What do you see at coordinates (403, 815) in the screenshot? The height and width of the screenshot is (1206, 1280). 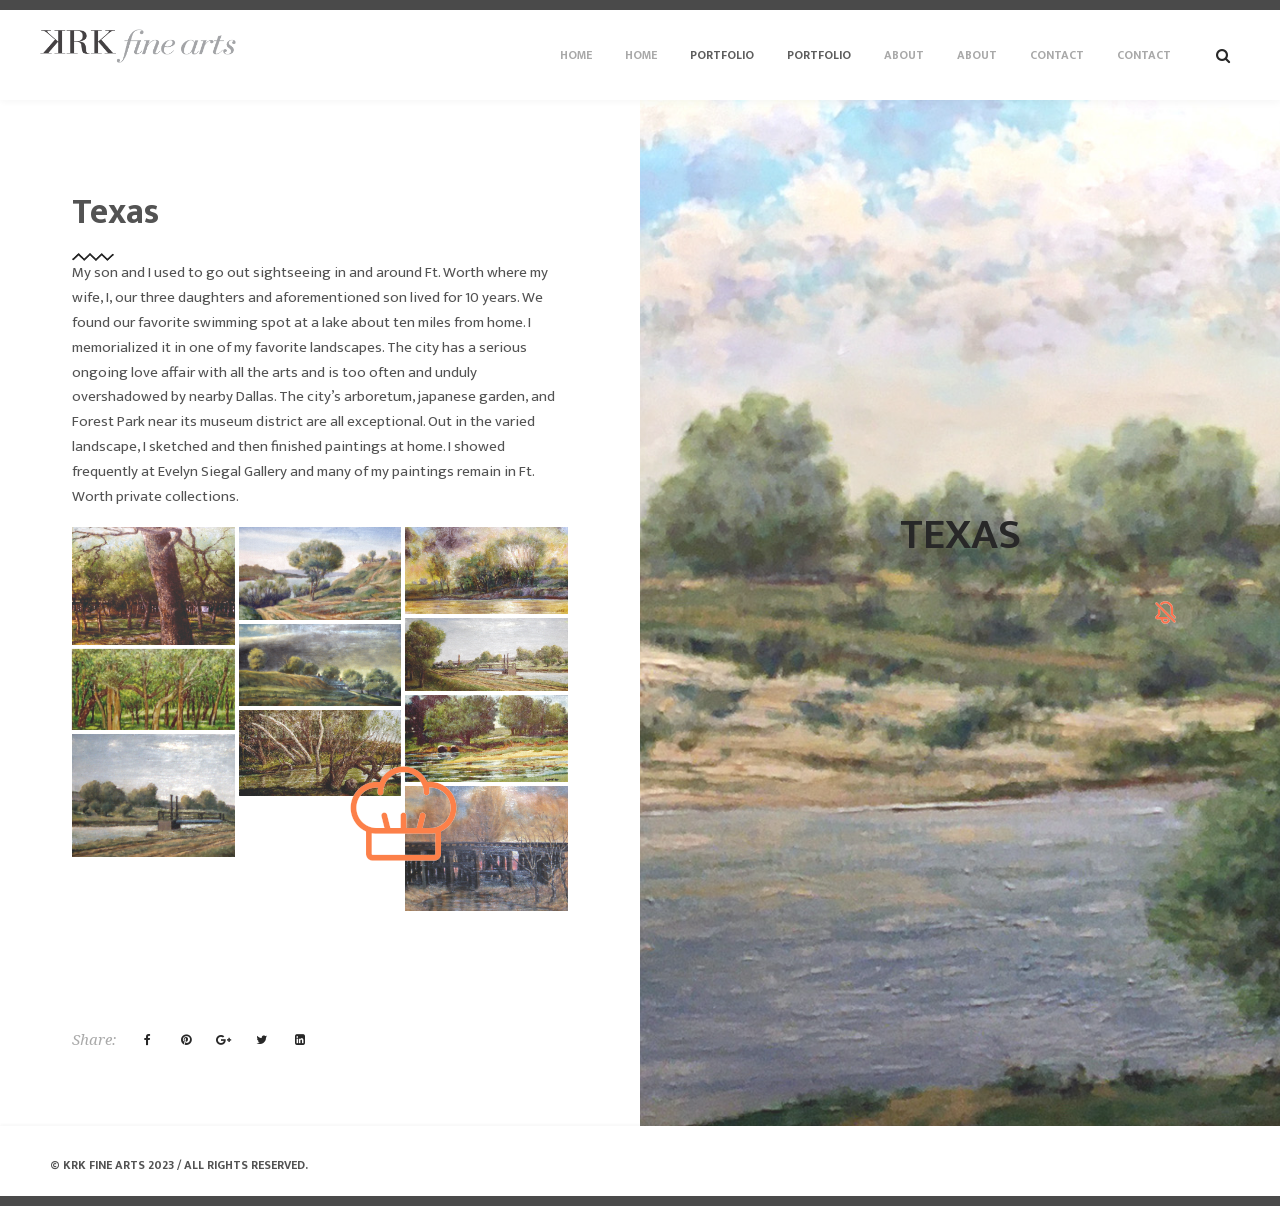 I see `browse recipes or cooking content` at bounding box center [403, 815].